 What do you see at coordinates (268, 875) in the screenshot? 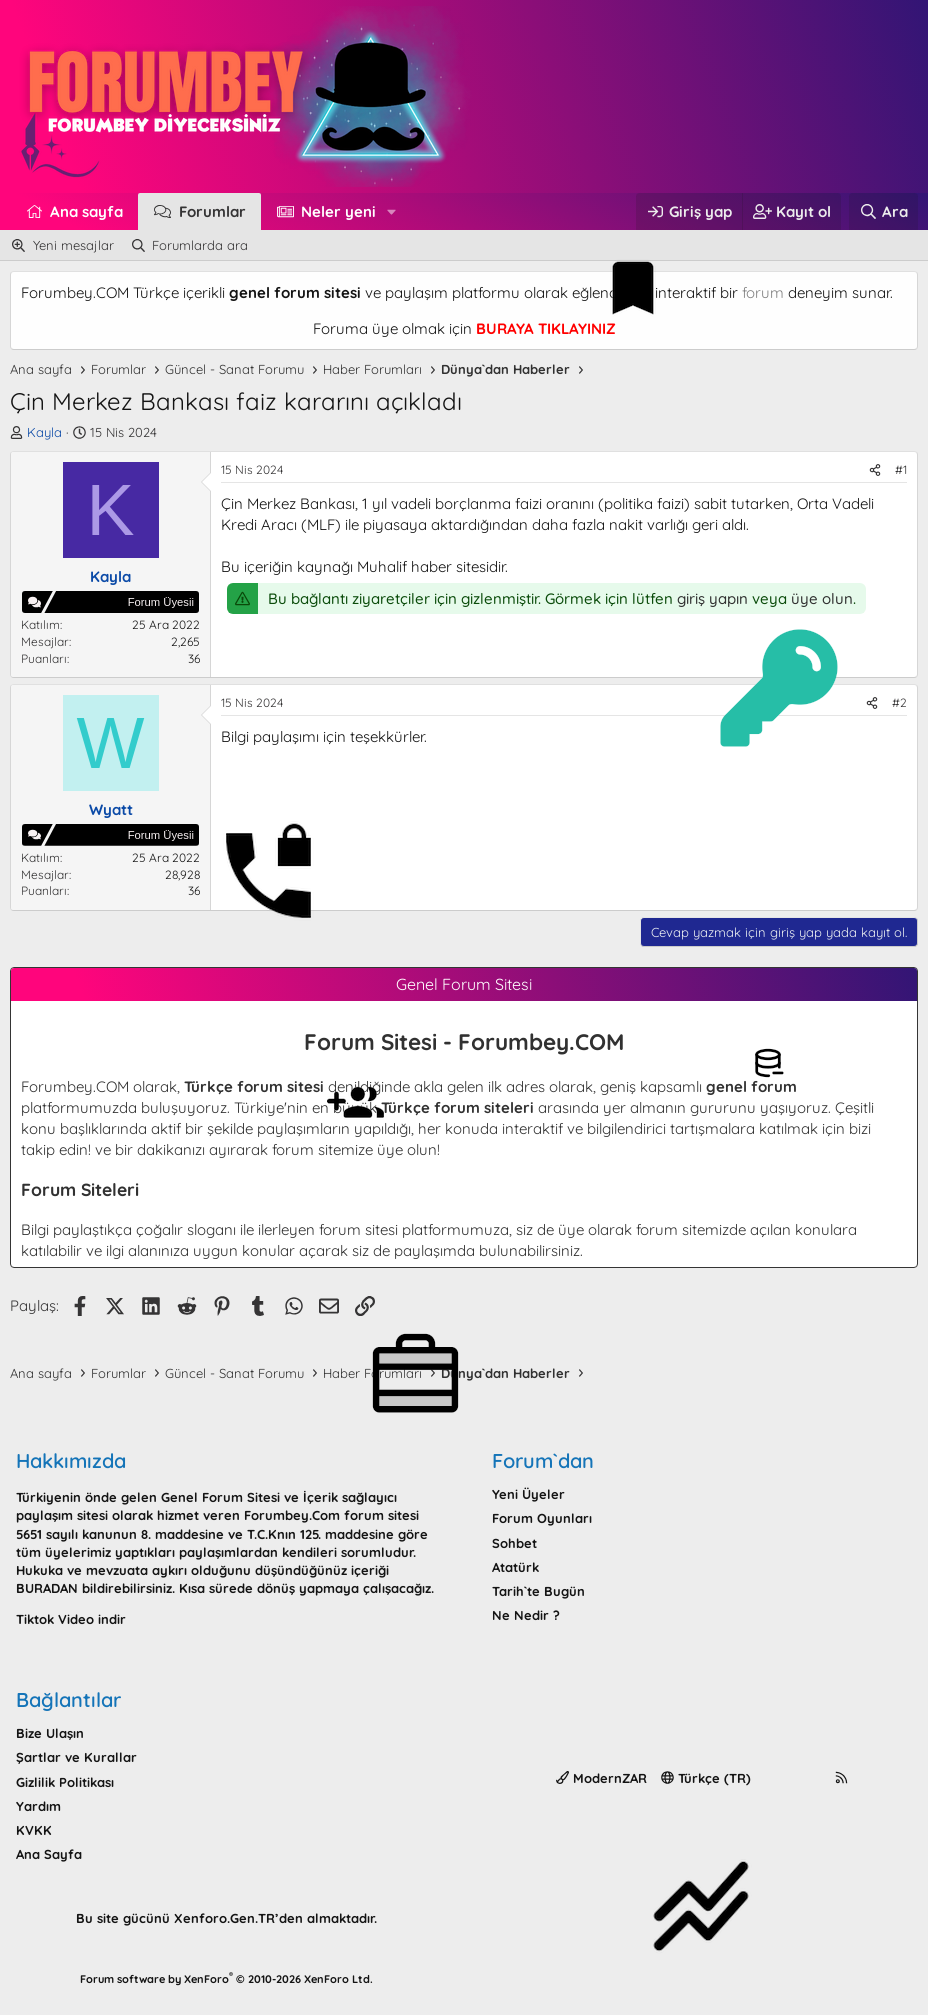
I see `indicates phone is locked during a call` at bounding box center [268, 875].